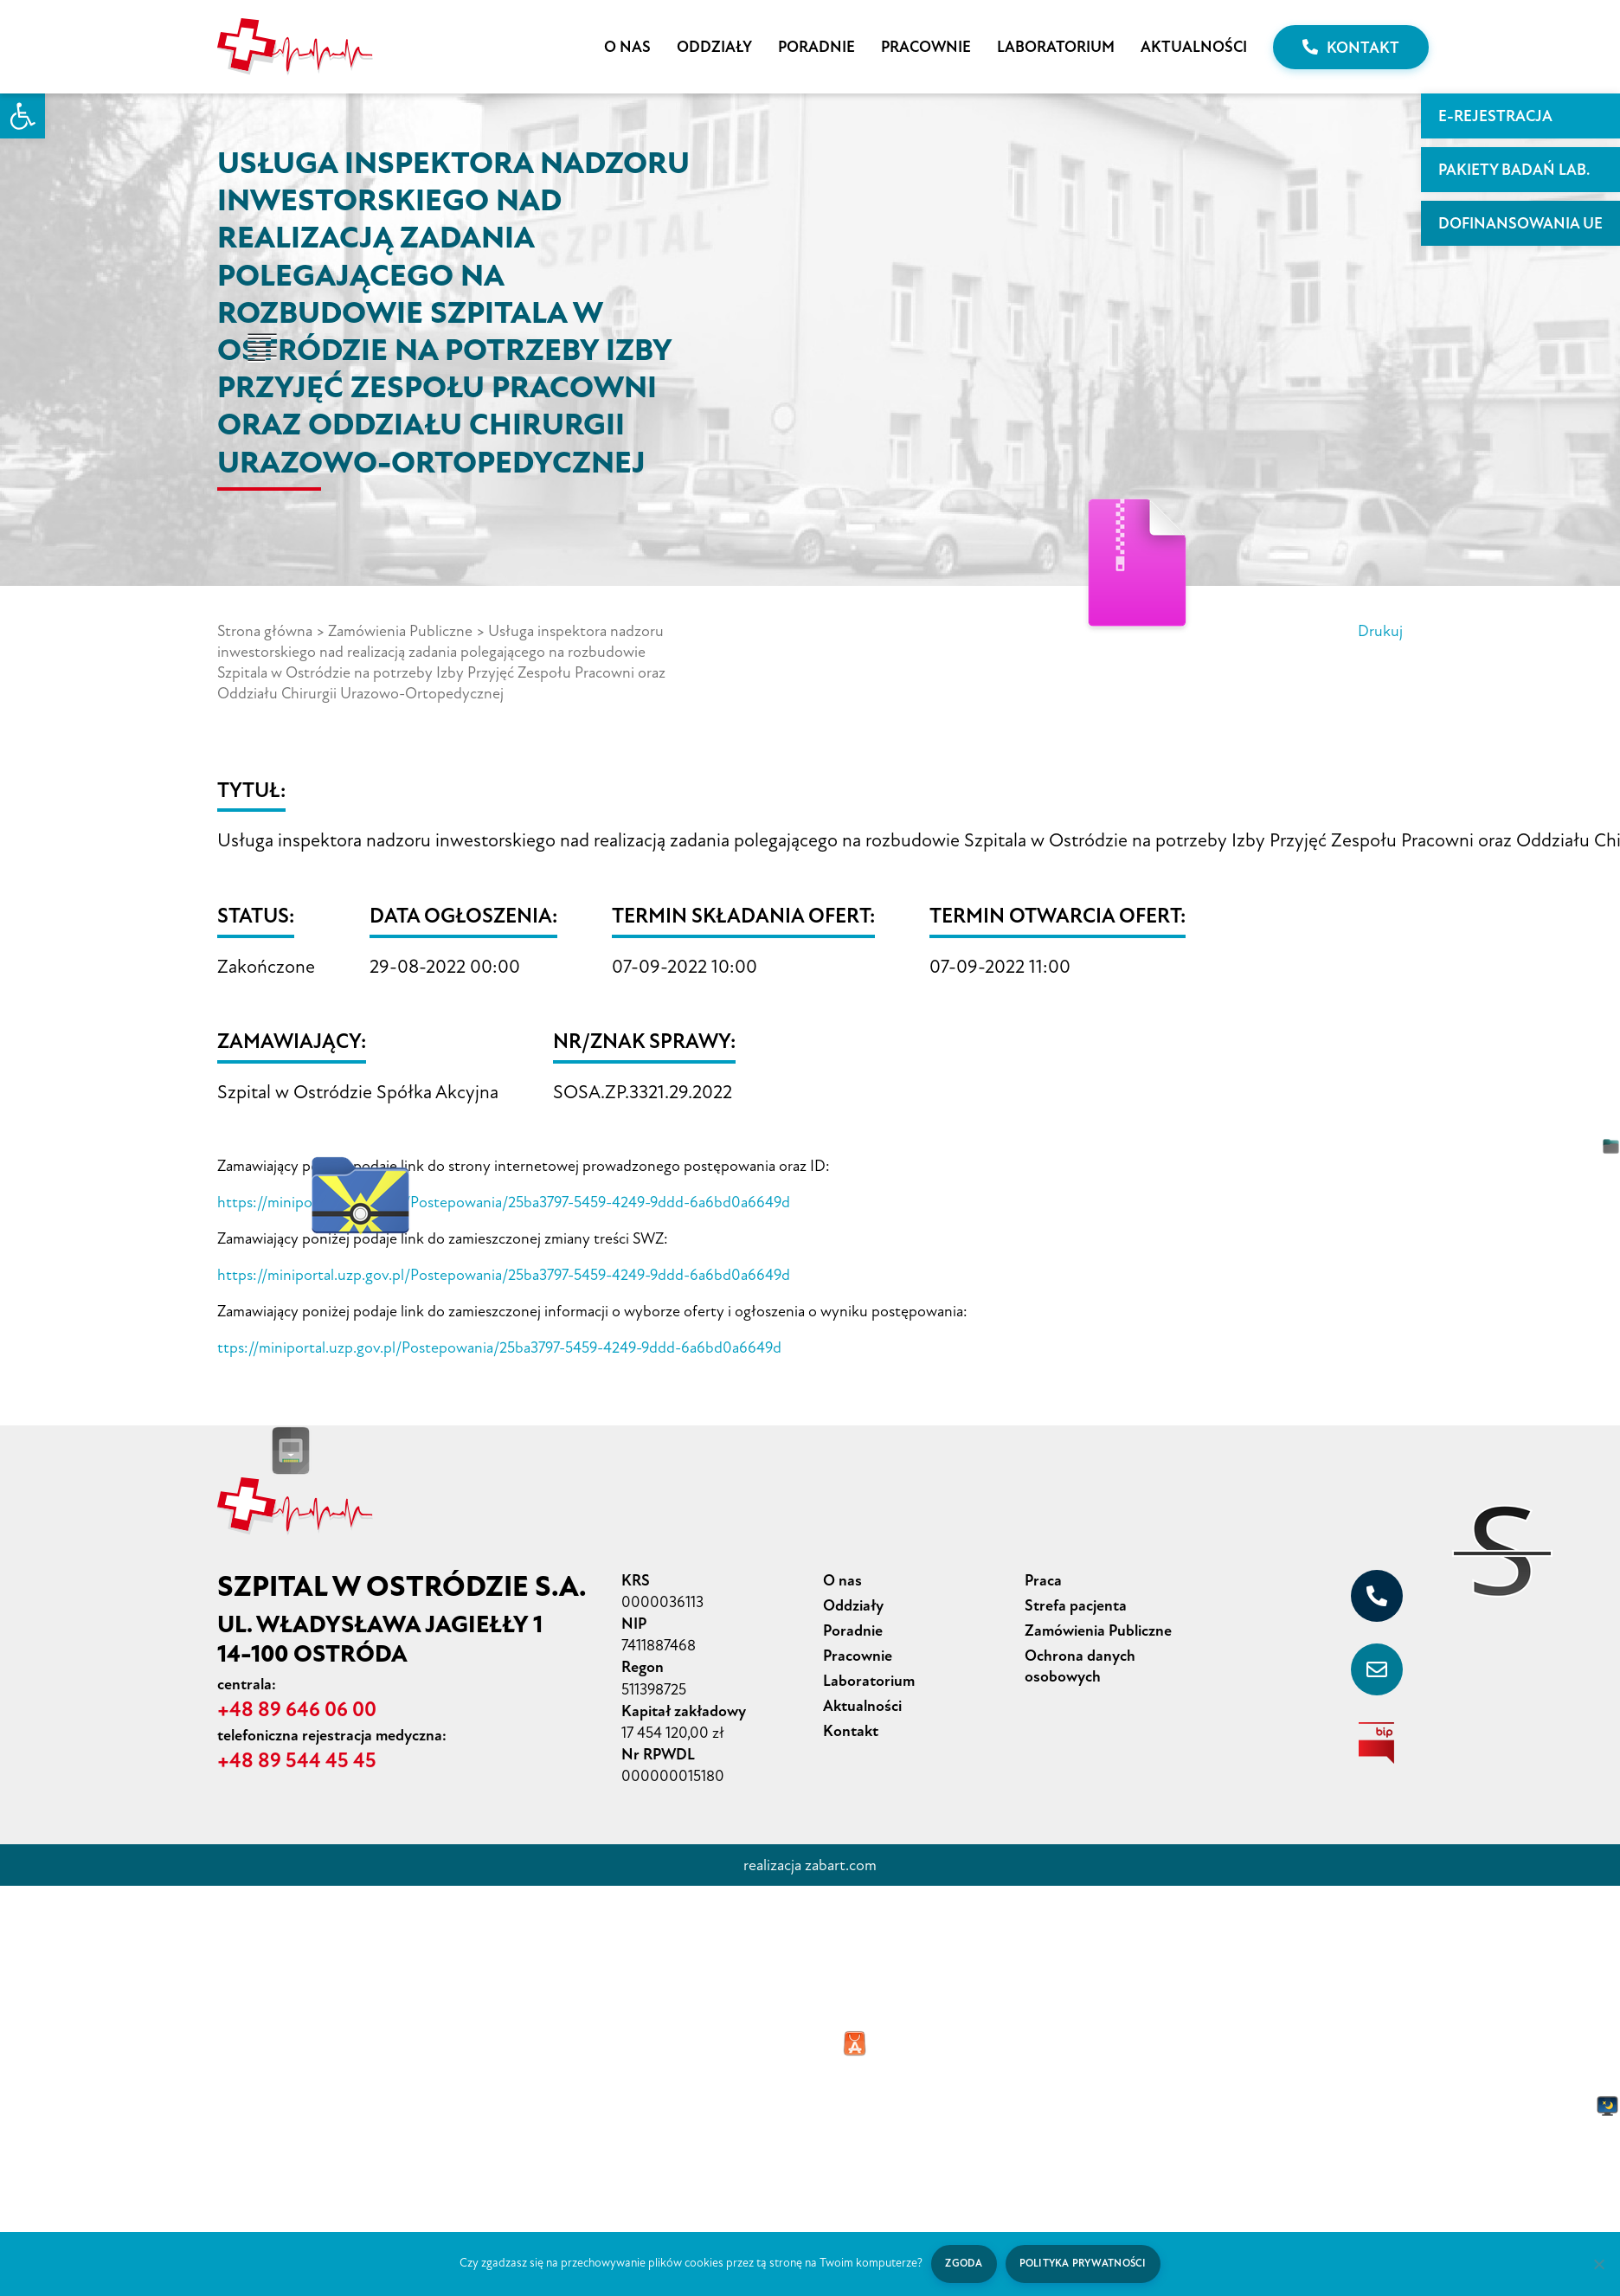 Image resolution: width=1620 pixels, height=2296 pixels. Describe the element at coordinates (291, 1450) in the screenshot. I see `n64 game rom file` at that location.